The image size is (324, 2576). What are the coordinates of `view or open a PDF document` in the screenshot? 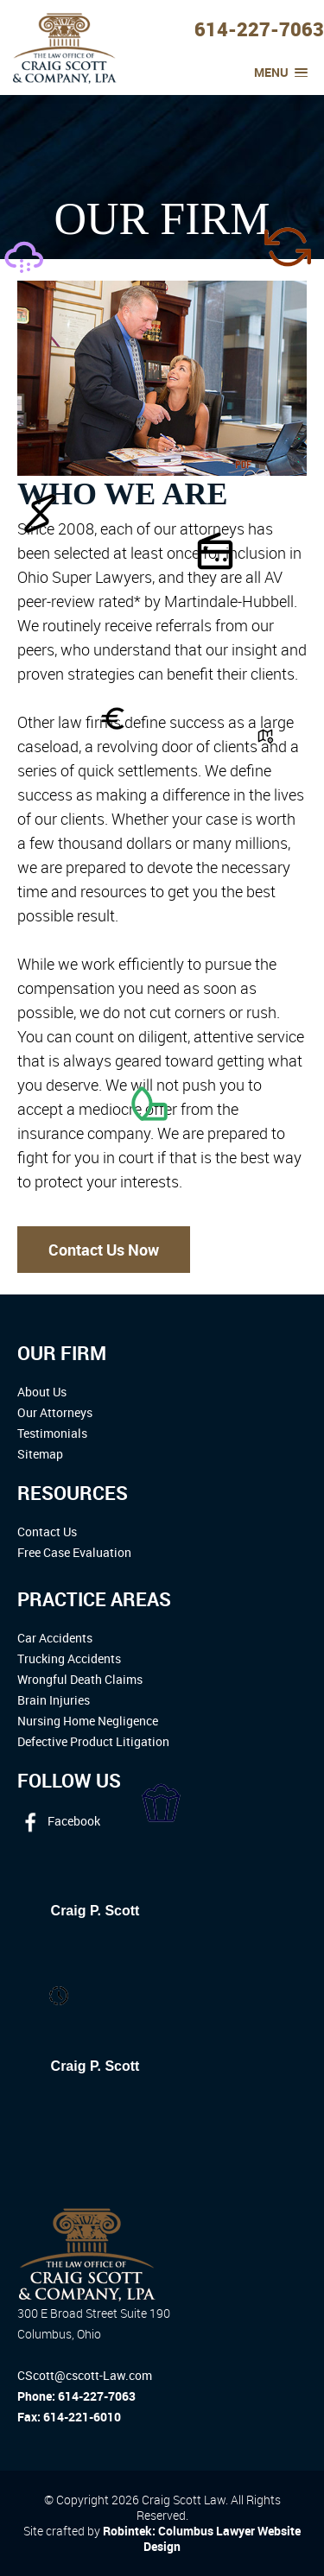 It's located at (244, 465).